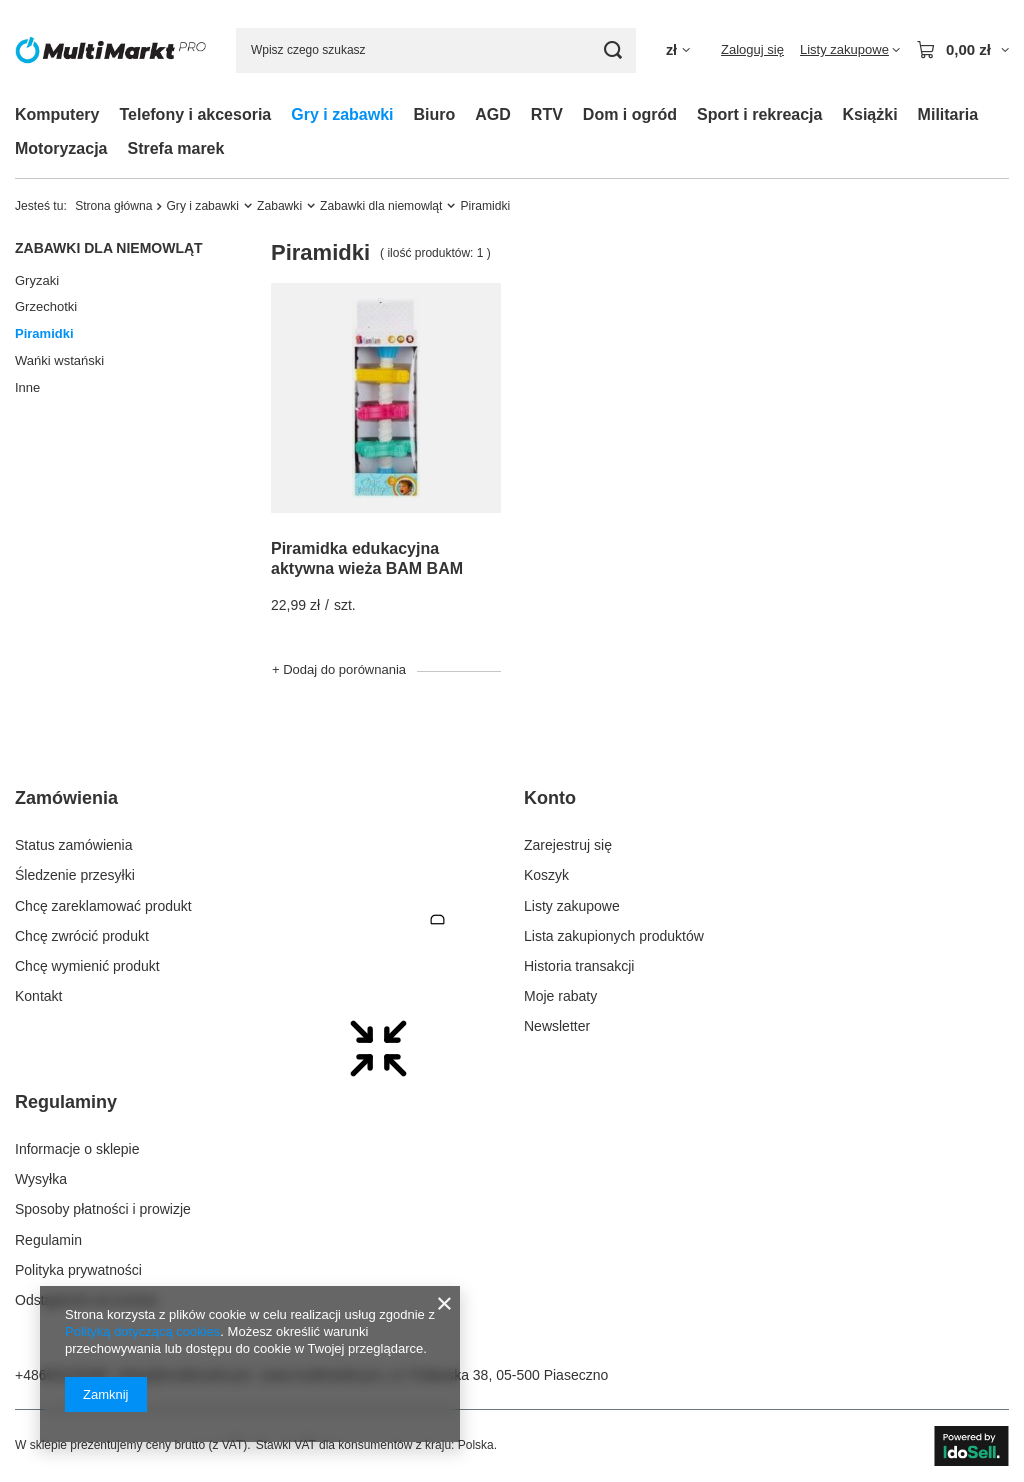  What do you see at coordinates (378, 1048) in the screenshot?
I see `minimize or collapse a window` at bounding box center [378, 1048].